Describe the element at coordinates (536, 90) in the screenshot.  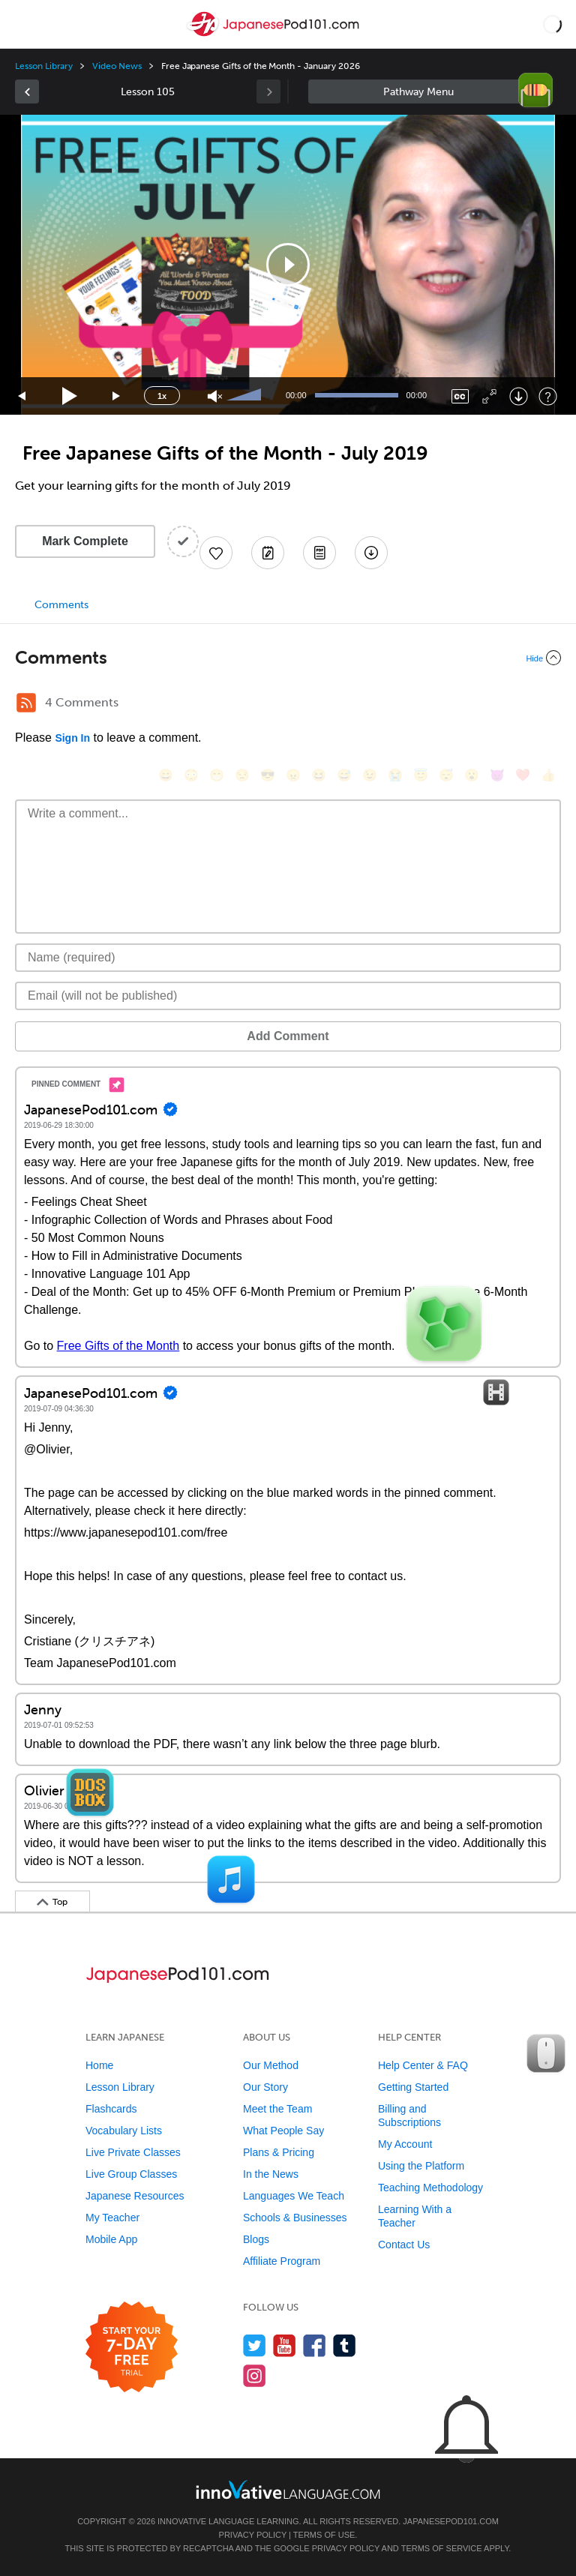
I see `open ColorCode app` at that location.